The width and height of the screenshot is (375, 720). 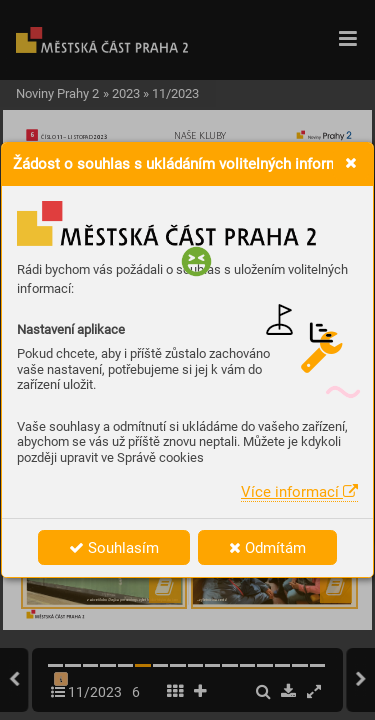 What do you see at coordinates (343, 392) in the screenshot?
I see `indicates approximate or similar value` at bounding box center [343, 392].